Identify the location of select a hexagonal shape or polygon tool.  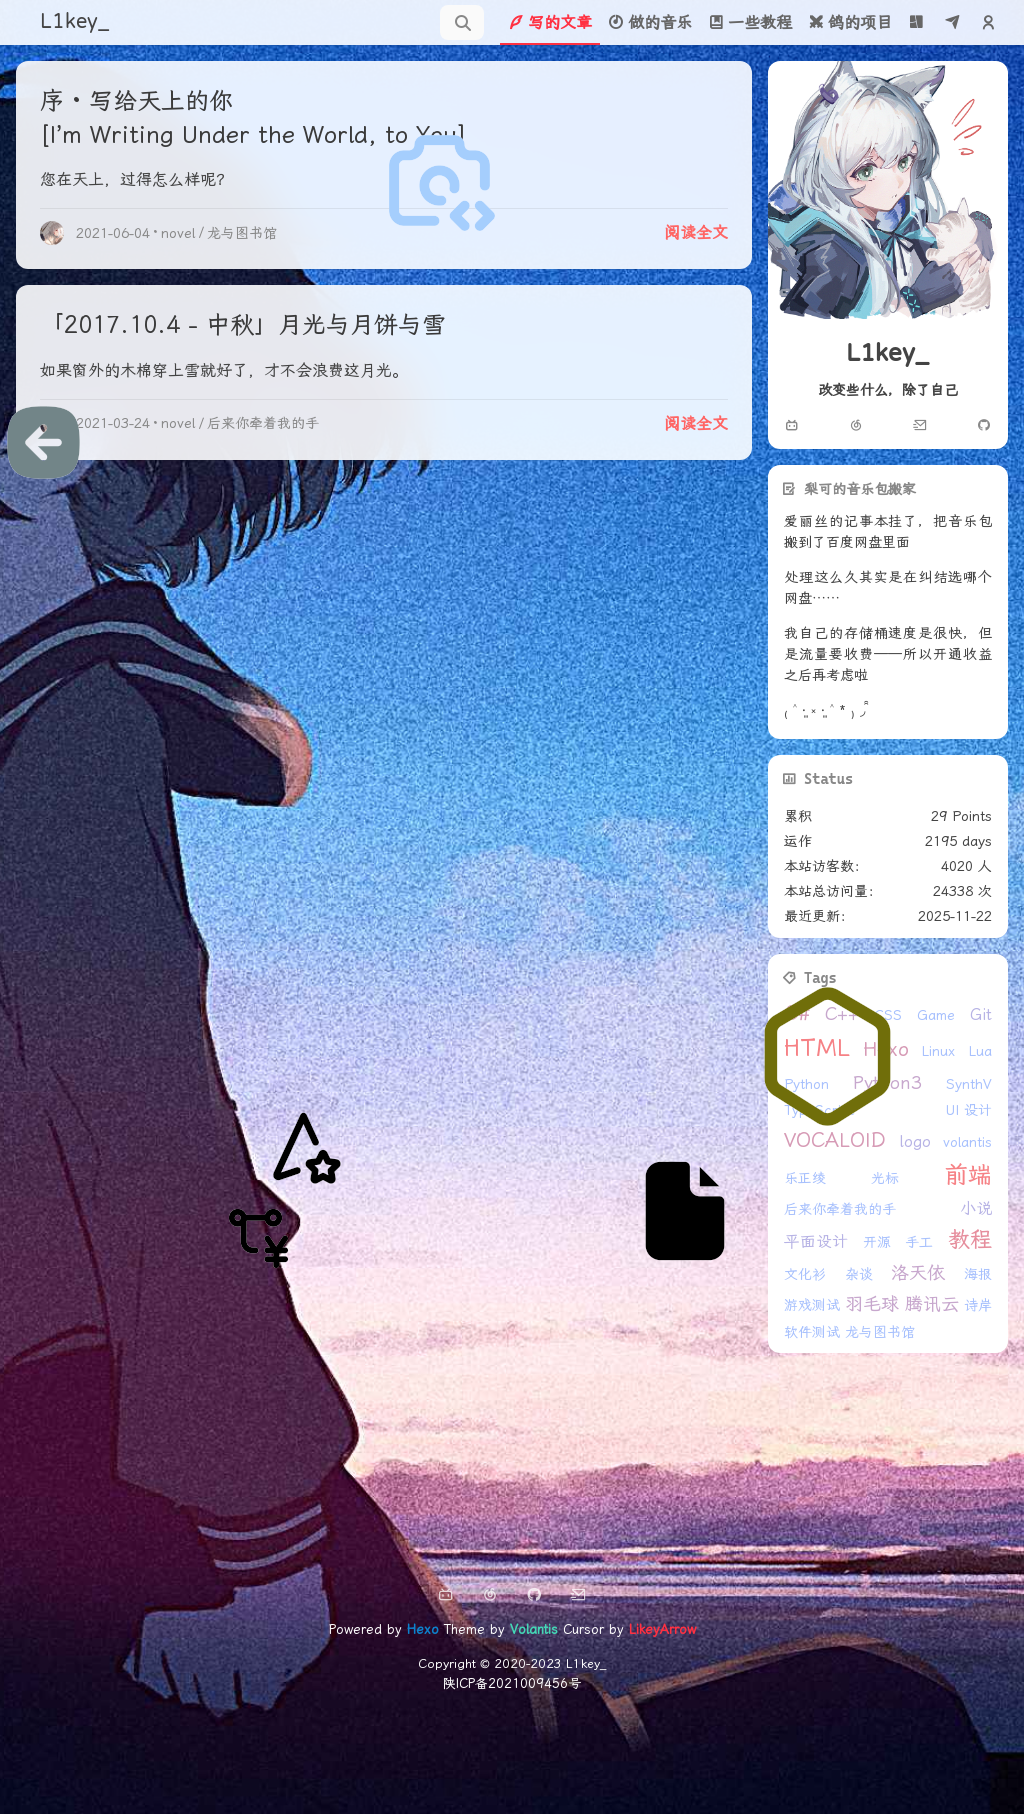
(827, 1056).